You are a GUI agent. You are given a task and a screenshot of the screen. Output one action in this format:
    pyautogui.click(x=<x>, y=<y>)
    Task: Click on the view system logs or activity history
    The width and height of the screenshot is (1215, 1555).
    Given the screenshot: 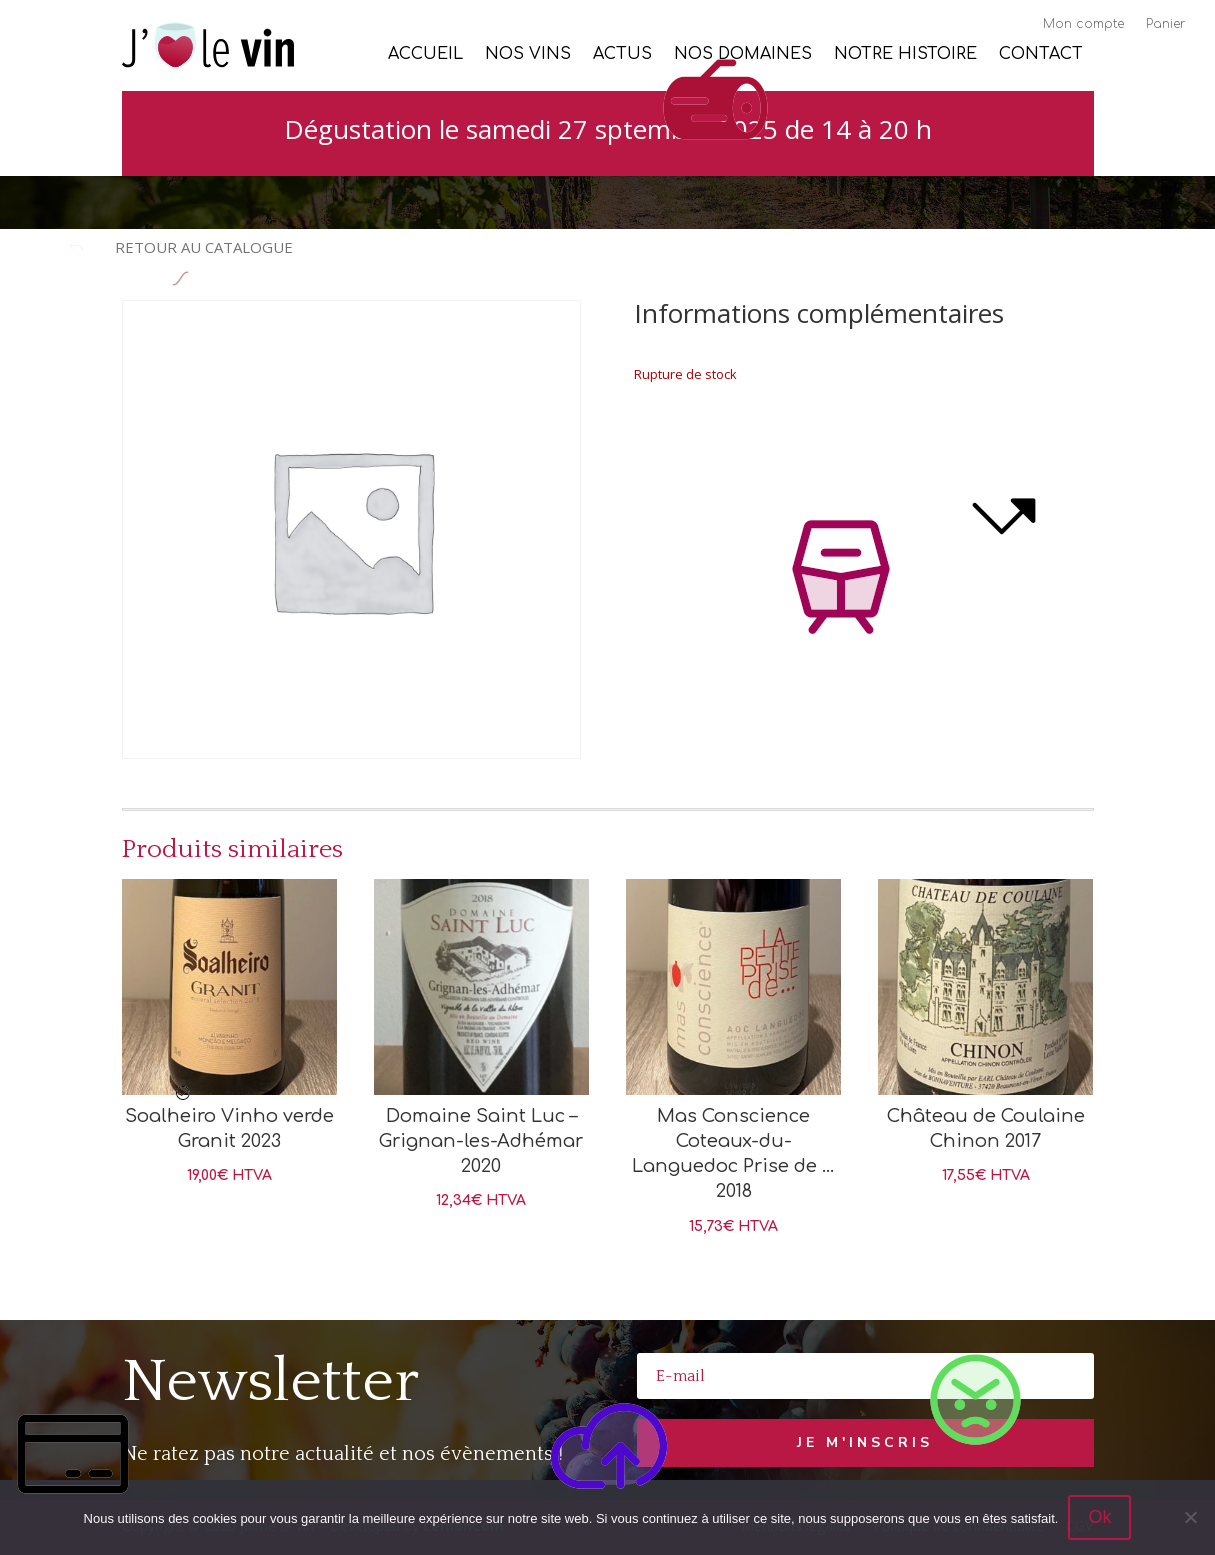 What is the action you would take?
    pyautogui.click(x=715, y=104)
    